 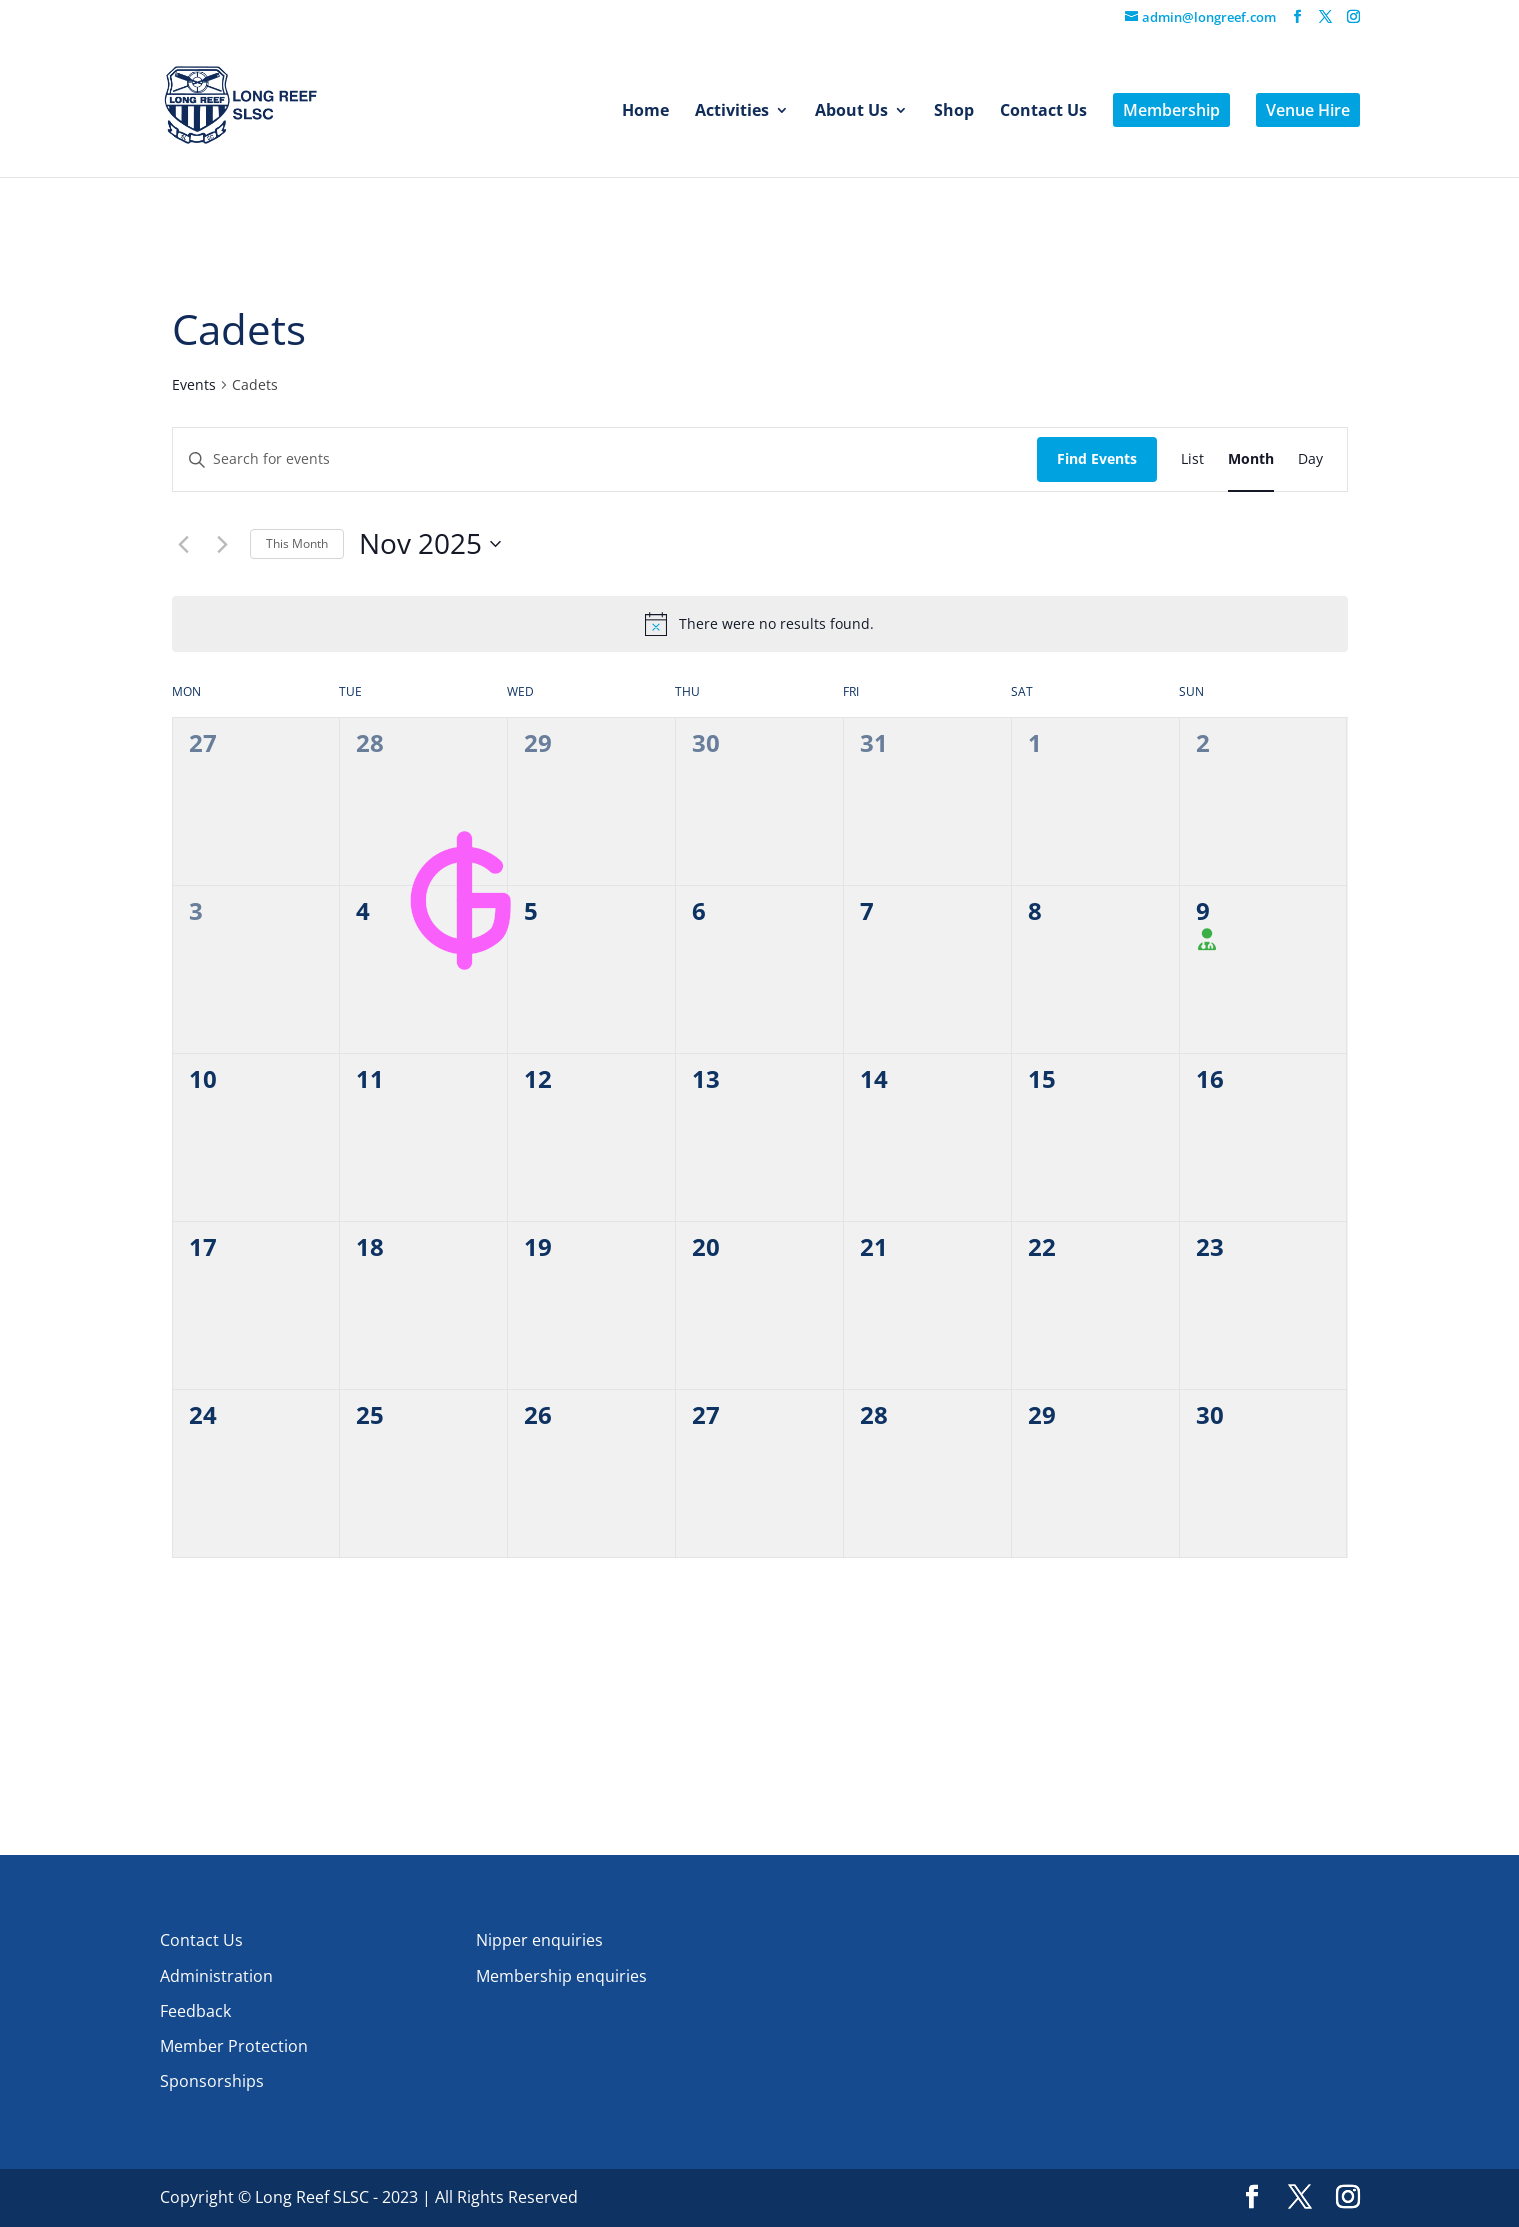 I want to click on view doctor or medical professional profile, so click(x=1207, y=939).